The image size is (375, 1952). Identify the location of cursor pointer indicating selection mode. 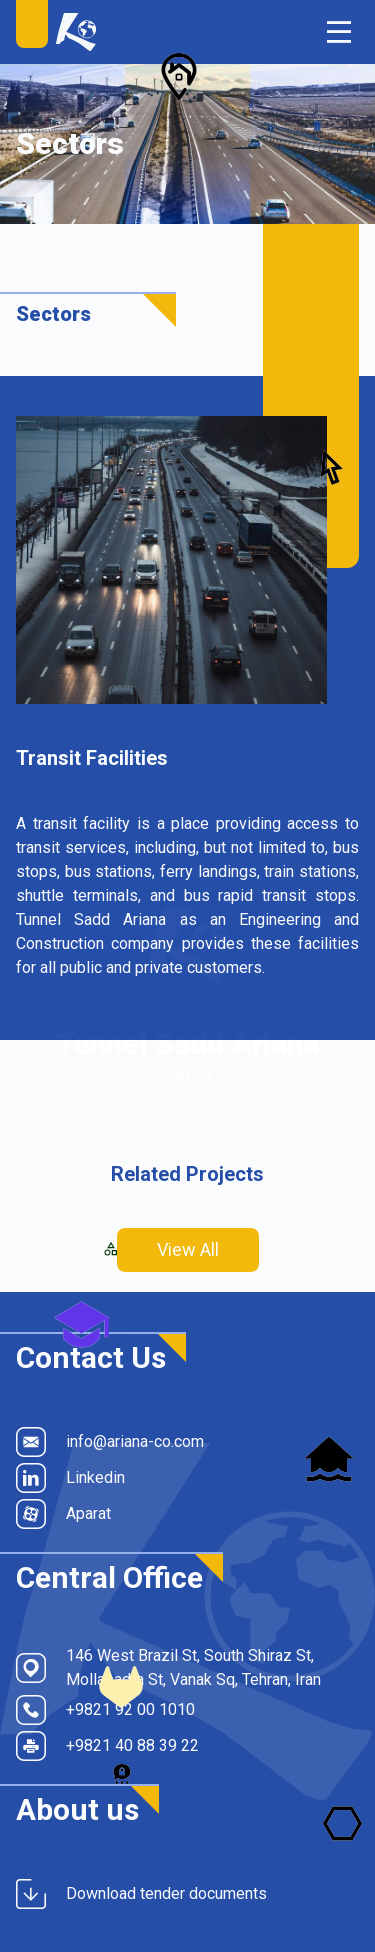
(329, 467).